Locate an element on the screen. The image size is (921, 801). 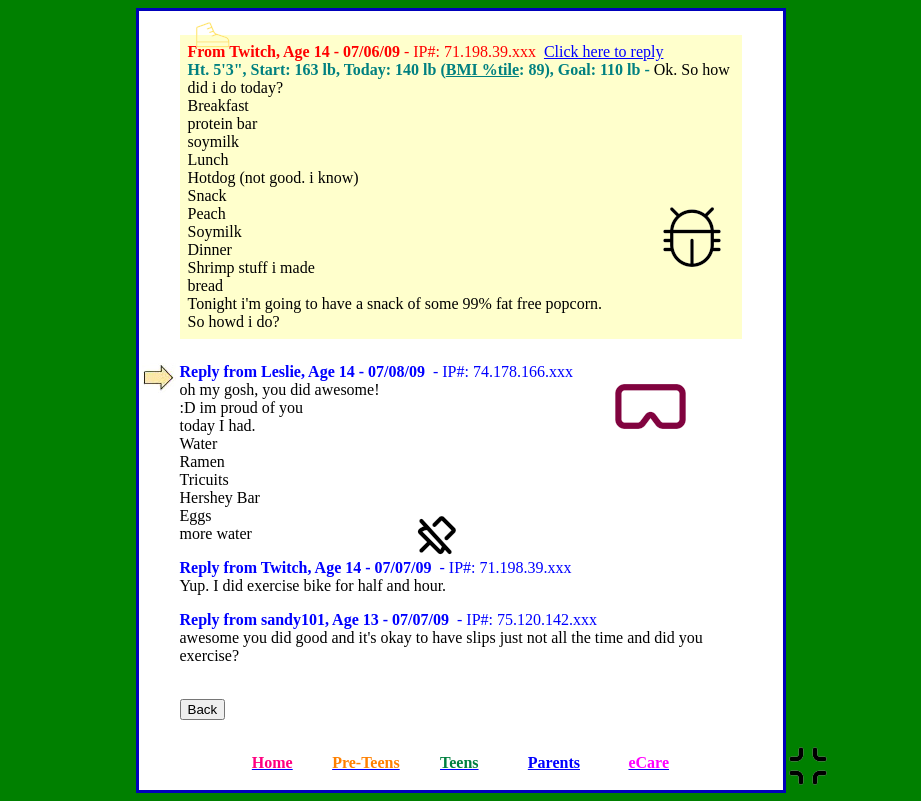
unpin this item is located at coordinates (435, 536).